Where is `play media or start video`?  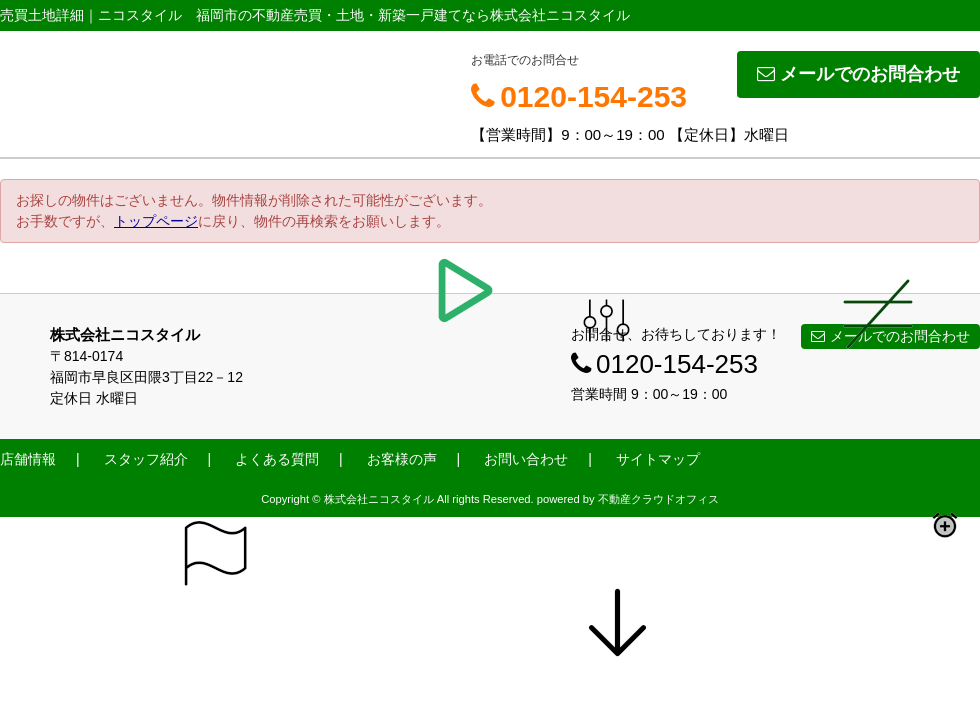
play media or start video is located at coordinates (458, 290).